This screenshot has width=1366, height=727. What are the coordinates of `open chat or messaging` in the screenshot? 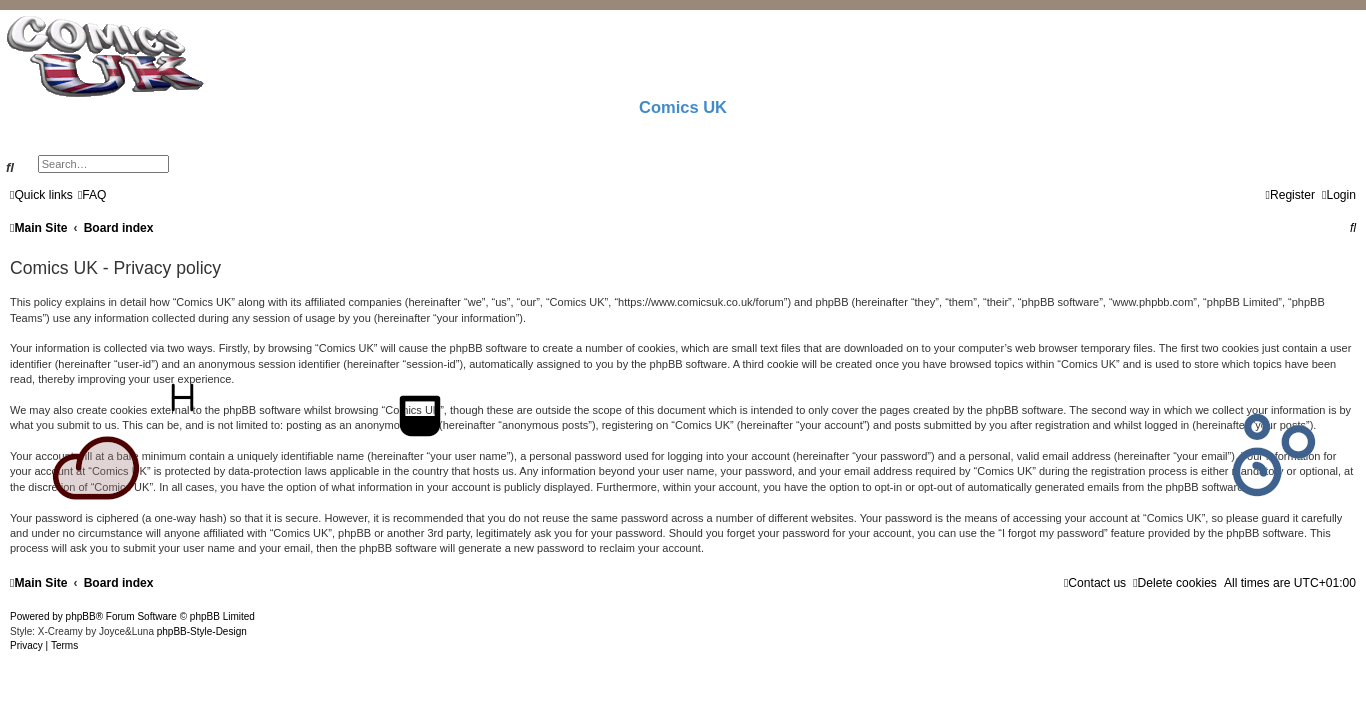 It's located at (1274, 455).